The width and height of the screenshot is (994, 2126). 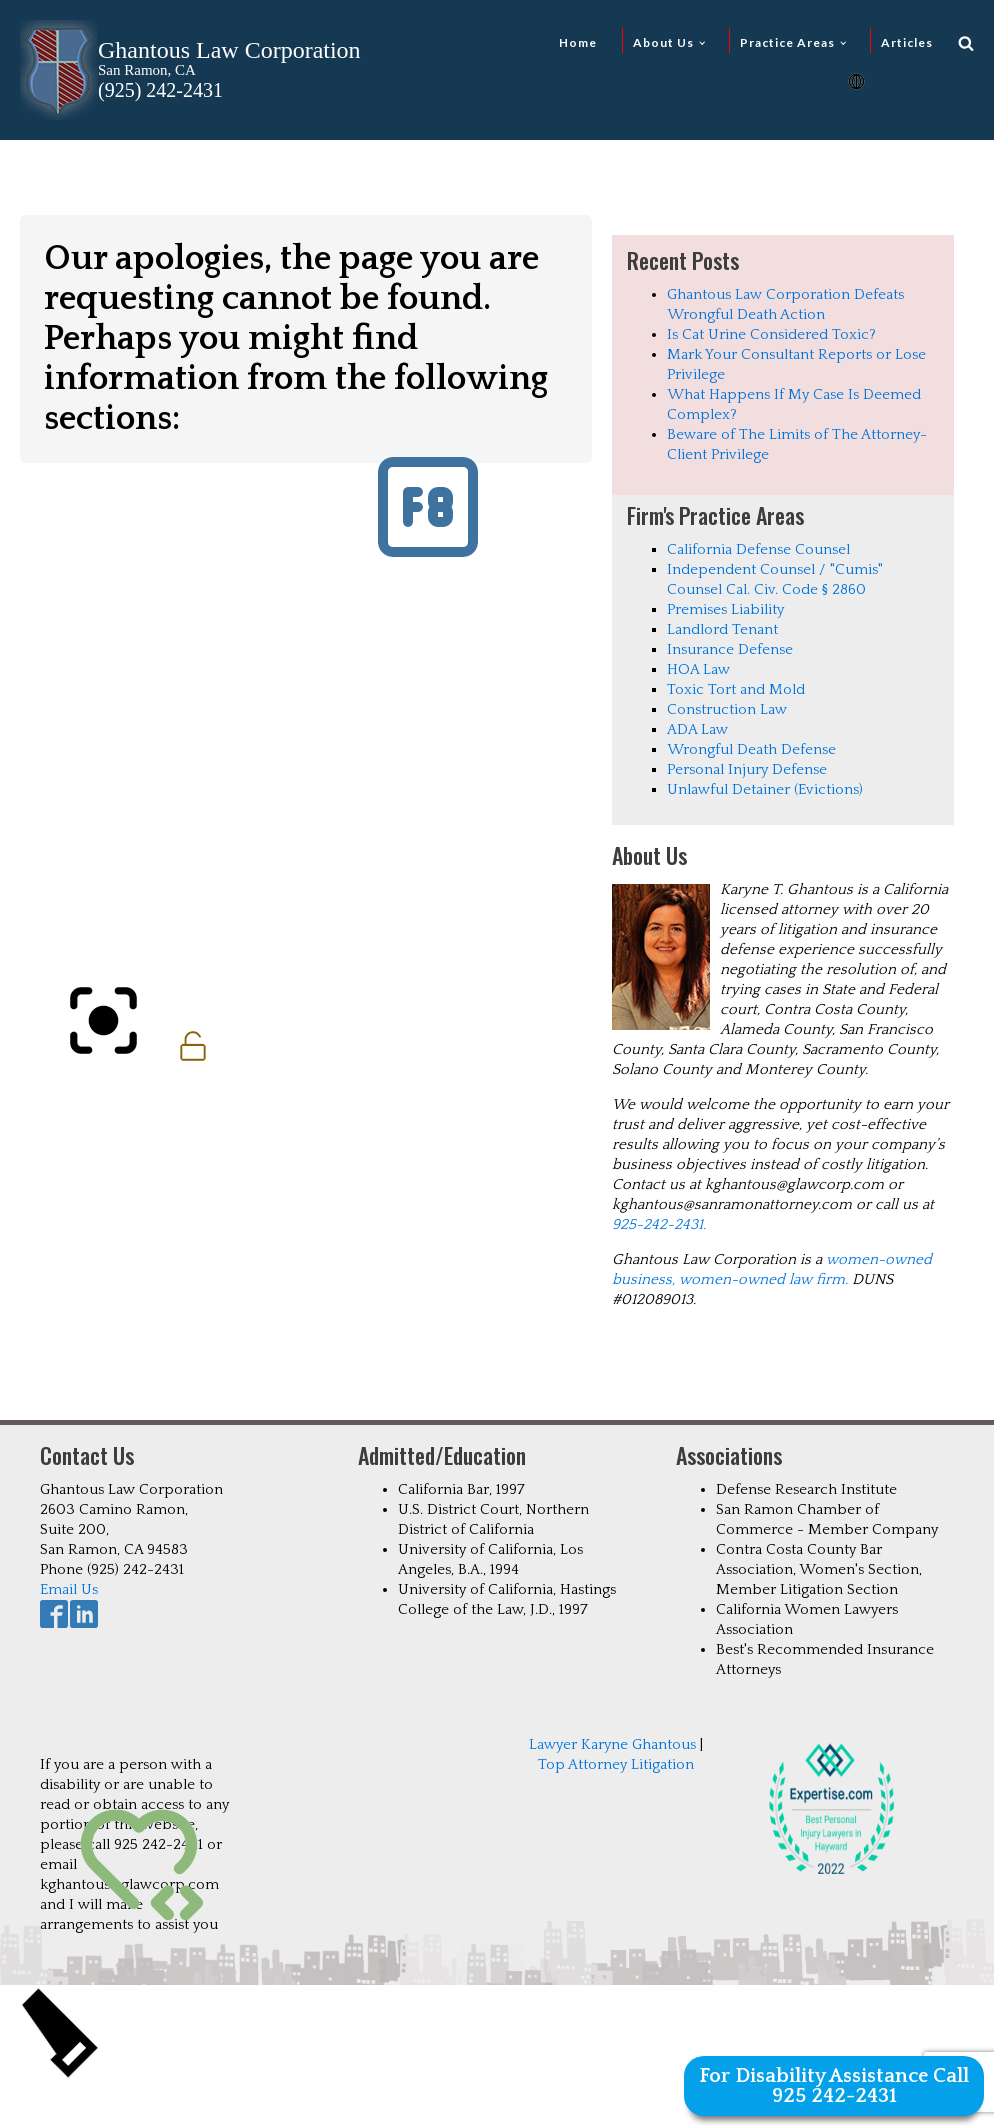 I want to click on favorite or like a code snippet, so click(x=139, y=1862).